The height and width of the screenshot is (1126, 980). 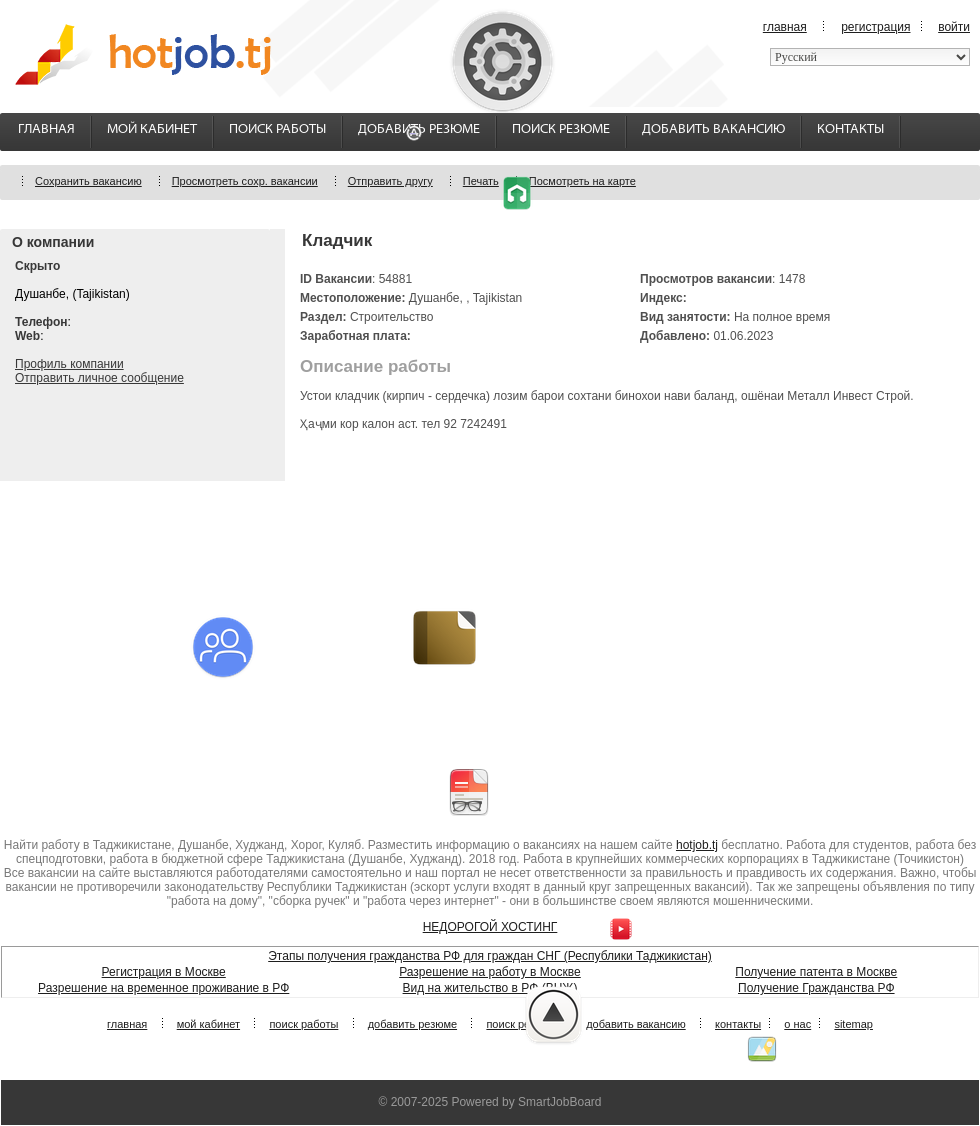 I want to click on open the papers document viewer app, so click(x=469, y=792).